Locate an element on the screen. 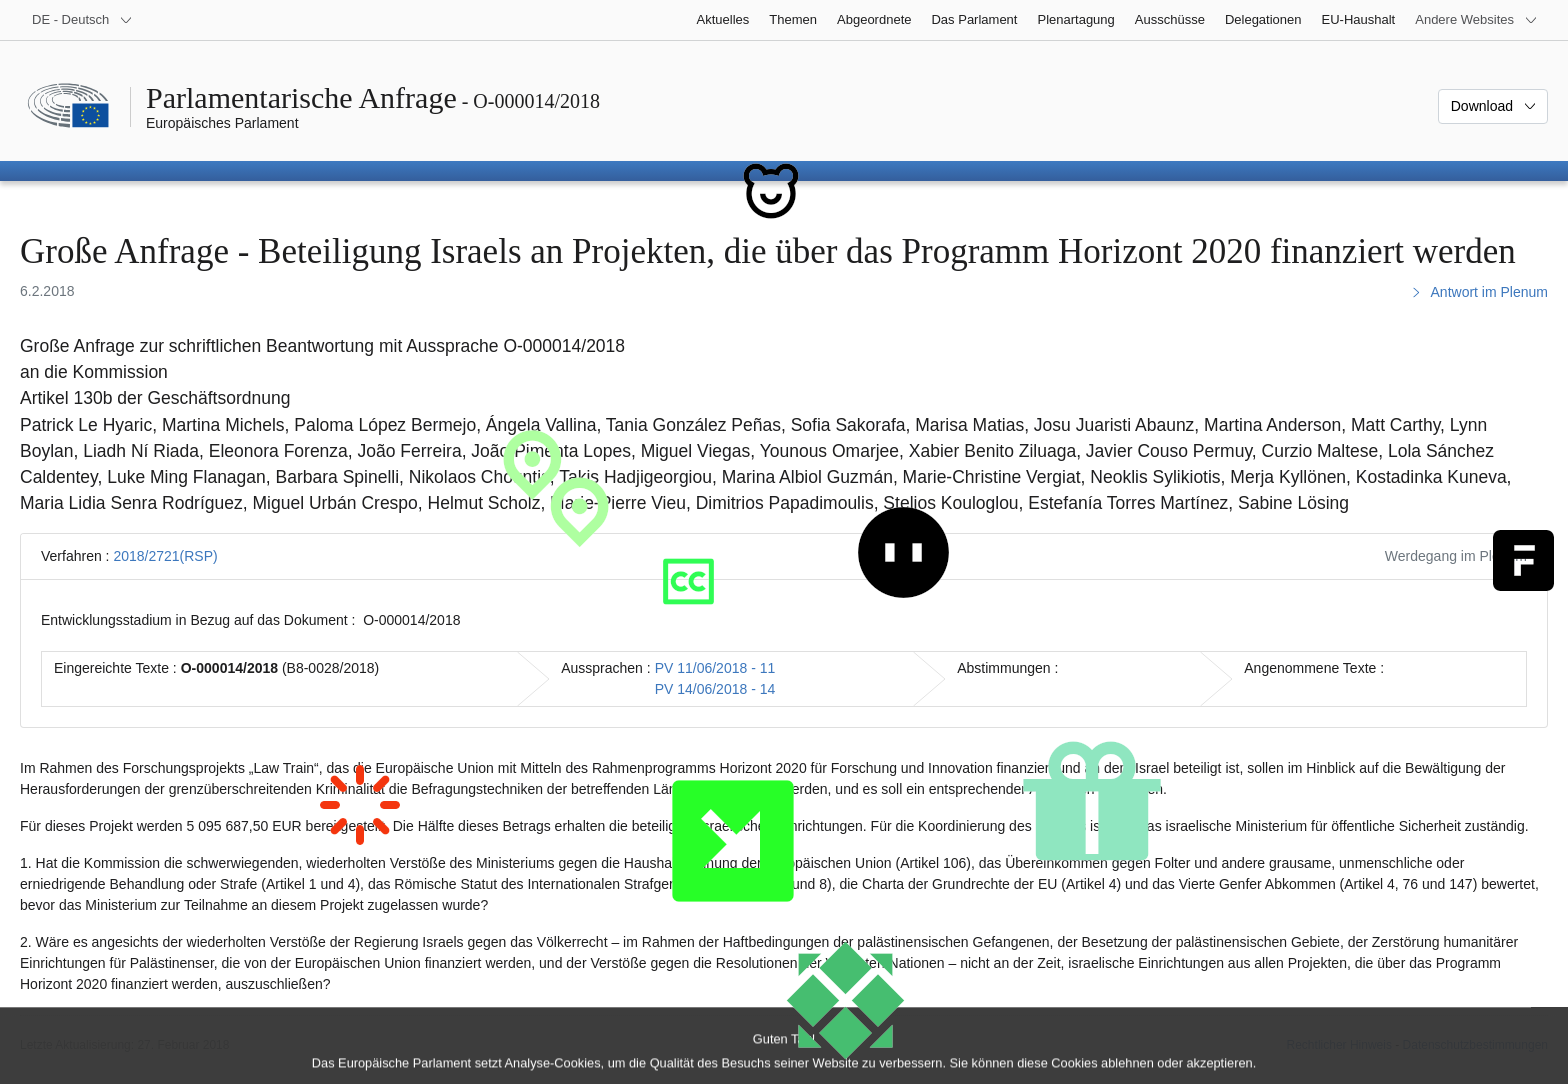 The image size is (1568, 1084). select bear avatar or profile icon is located at coordinates (771, 191).